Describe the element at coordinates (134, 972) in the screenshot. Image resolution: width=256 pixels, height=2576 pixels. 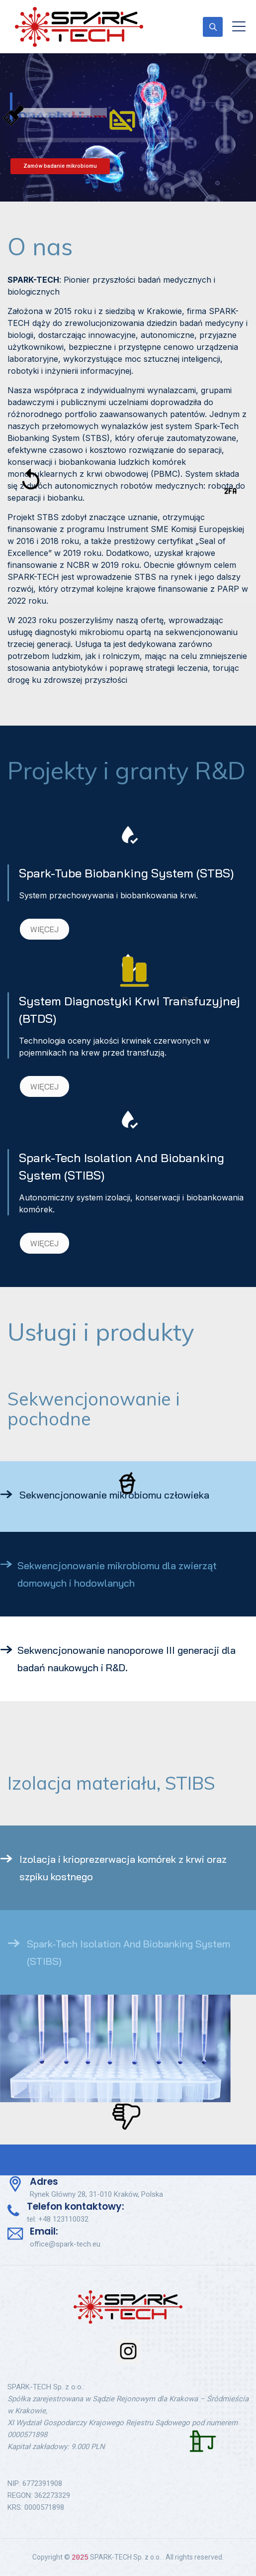
I see `align selected objects to the bottom edge` at that location.